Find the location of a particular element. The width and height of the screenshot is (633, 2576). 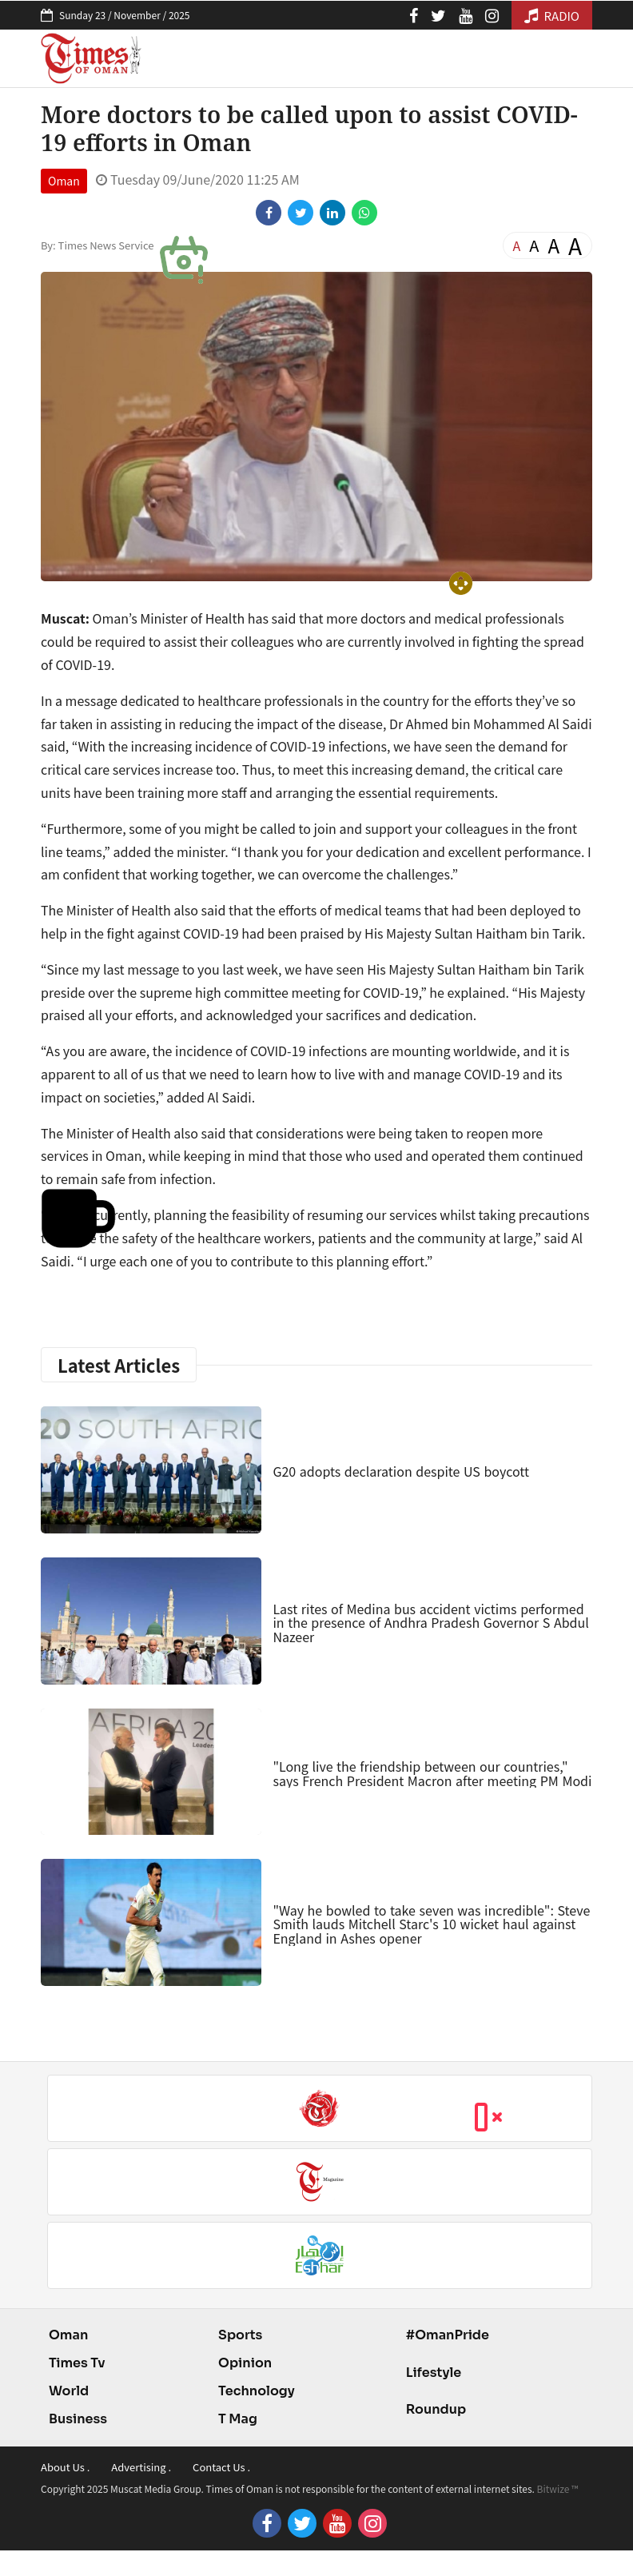

expand or move content in all directions is located at coordinates (460, 583).